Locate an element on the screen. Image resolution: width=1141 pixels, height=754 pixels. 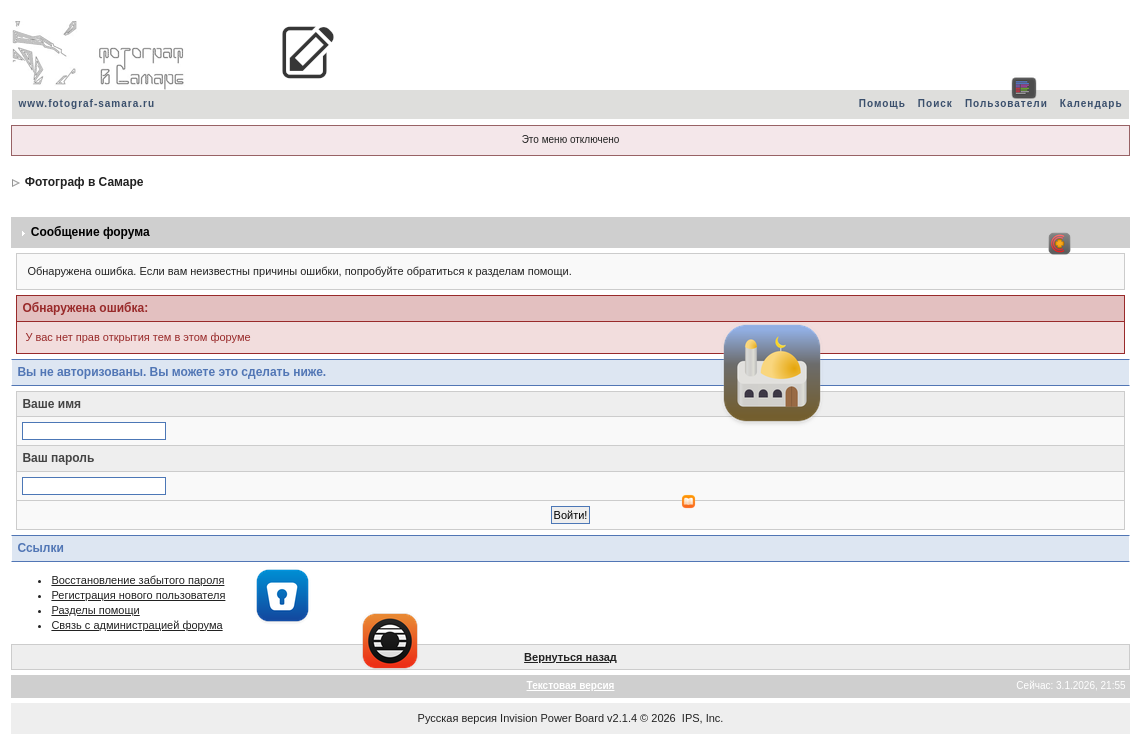
open the vaktisalah islamic prayer times app is located at coordinates (772, 373).